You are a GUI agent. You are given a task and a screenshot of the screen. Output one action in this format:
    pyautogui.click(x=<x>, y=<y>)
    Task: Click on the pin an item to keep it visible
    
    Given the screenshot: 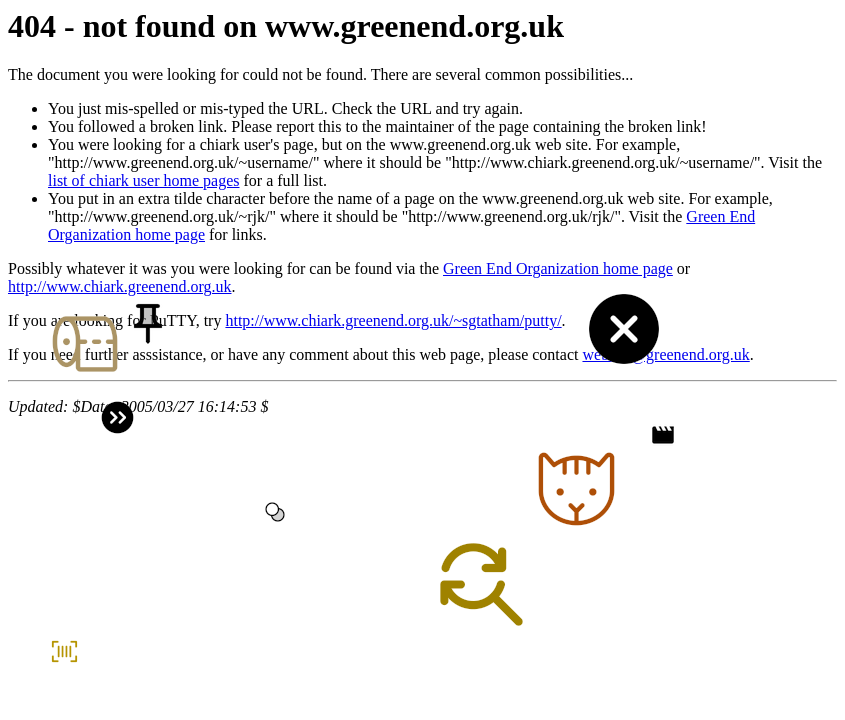 What is the action you would take?
    pyautogui.click(x=148, y=324)
    